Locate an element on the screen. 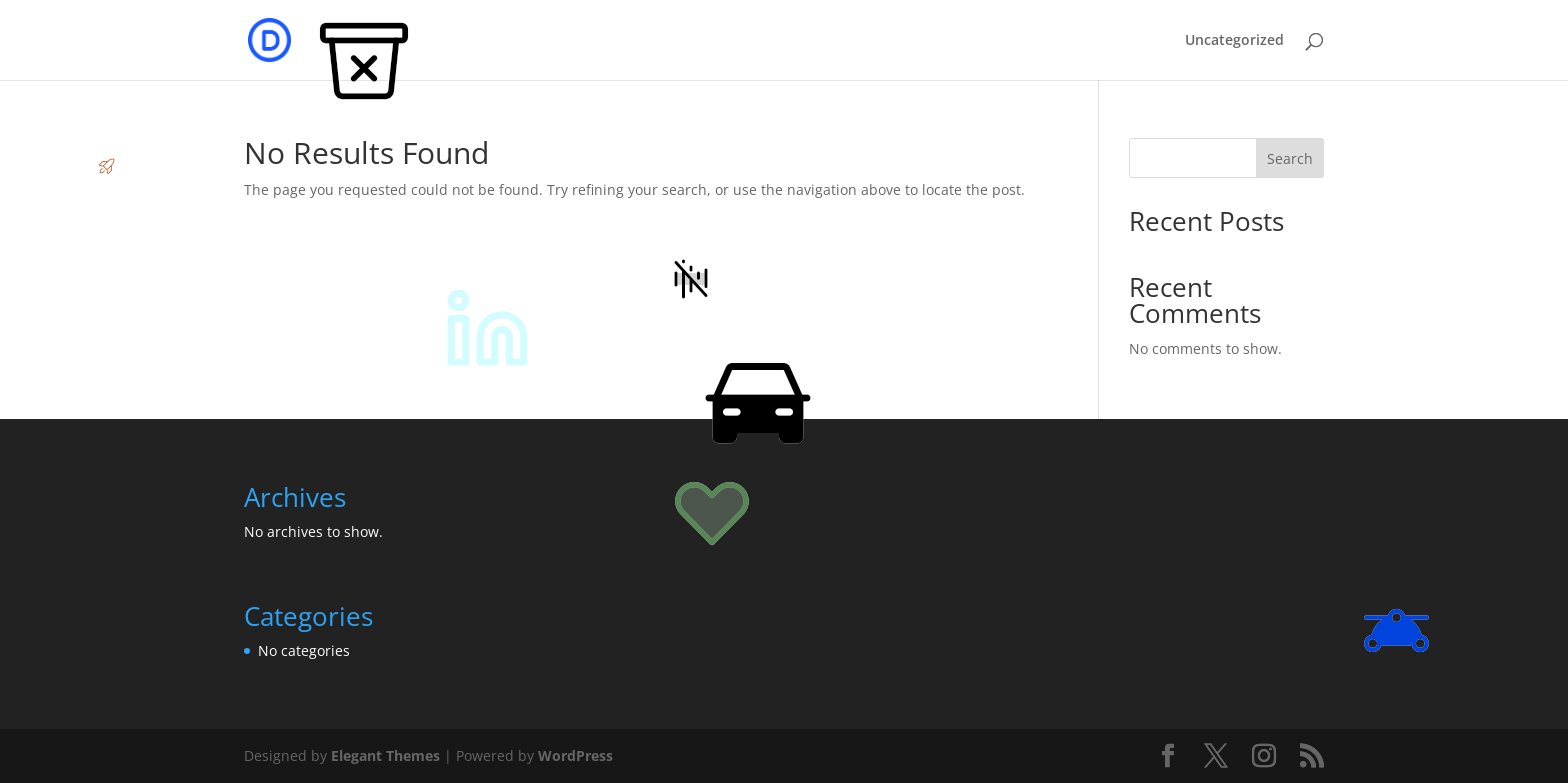 The width and height of the screenshot is (1568, 783). launch or deploy a new project is located at coordinates (107, 166).